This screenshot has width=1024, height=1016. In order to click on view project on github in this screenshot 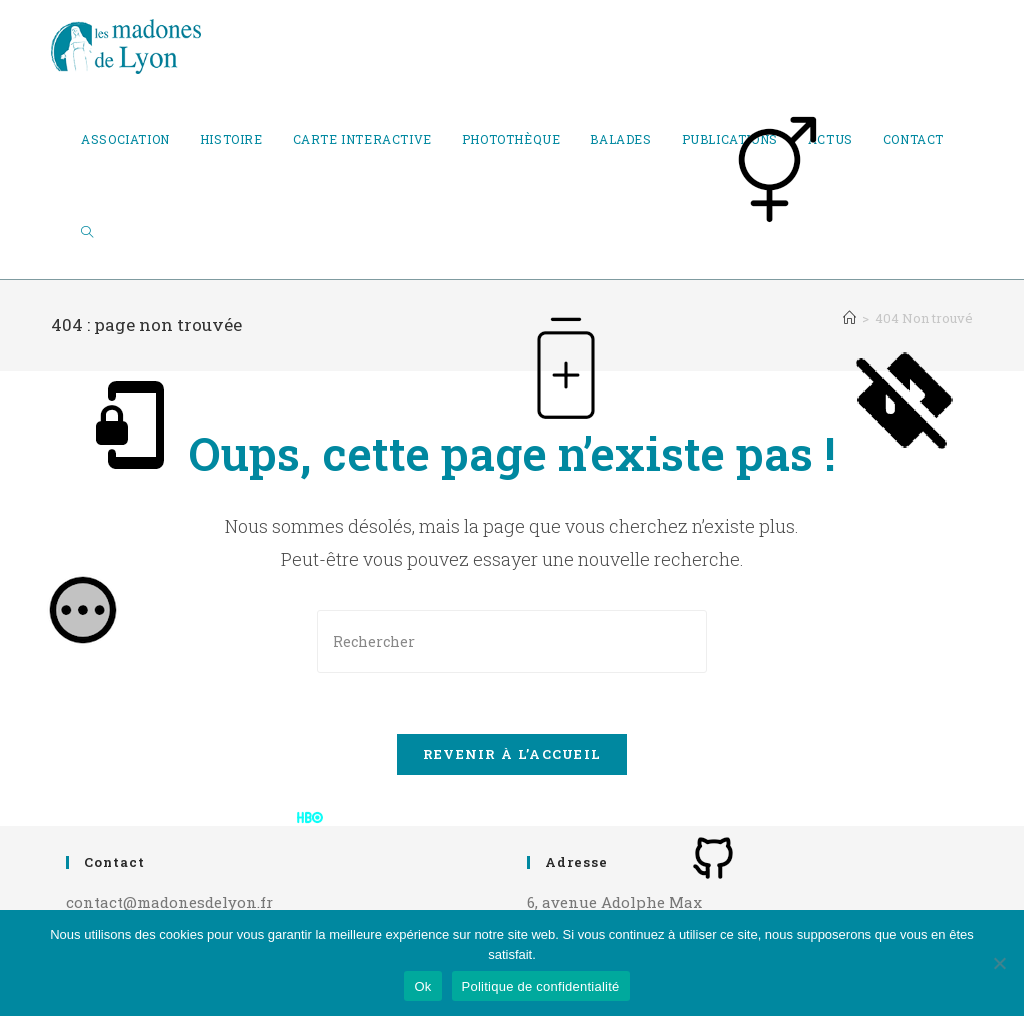, I will do `click(714, 858)`.